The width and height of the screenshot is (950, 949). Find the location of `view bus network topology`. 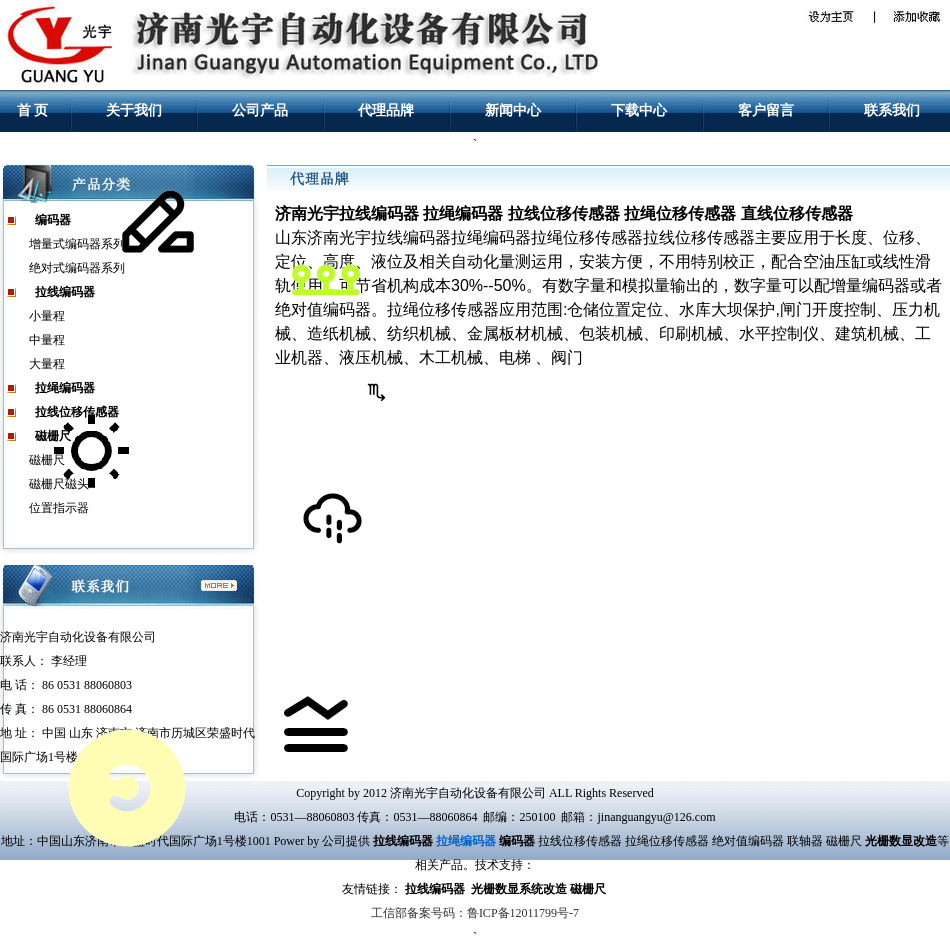

view bus network topology is located at coordinates (326, 280).